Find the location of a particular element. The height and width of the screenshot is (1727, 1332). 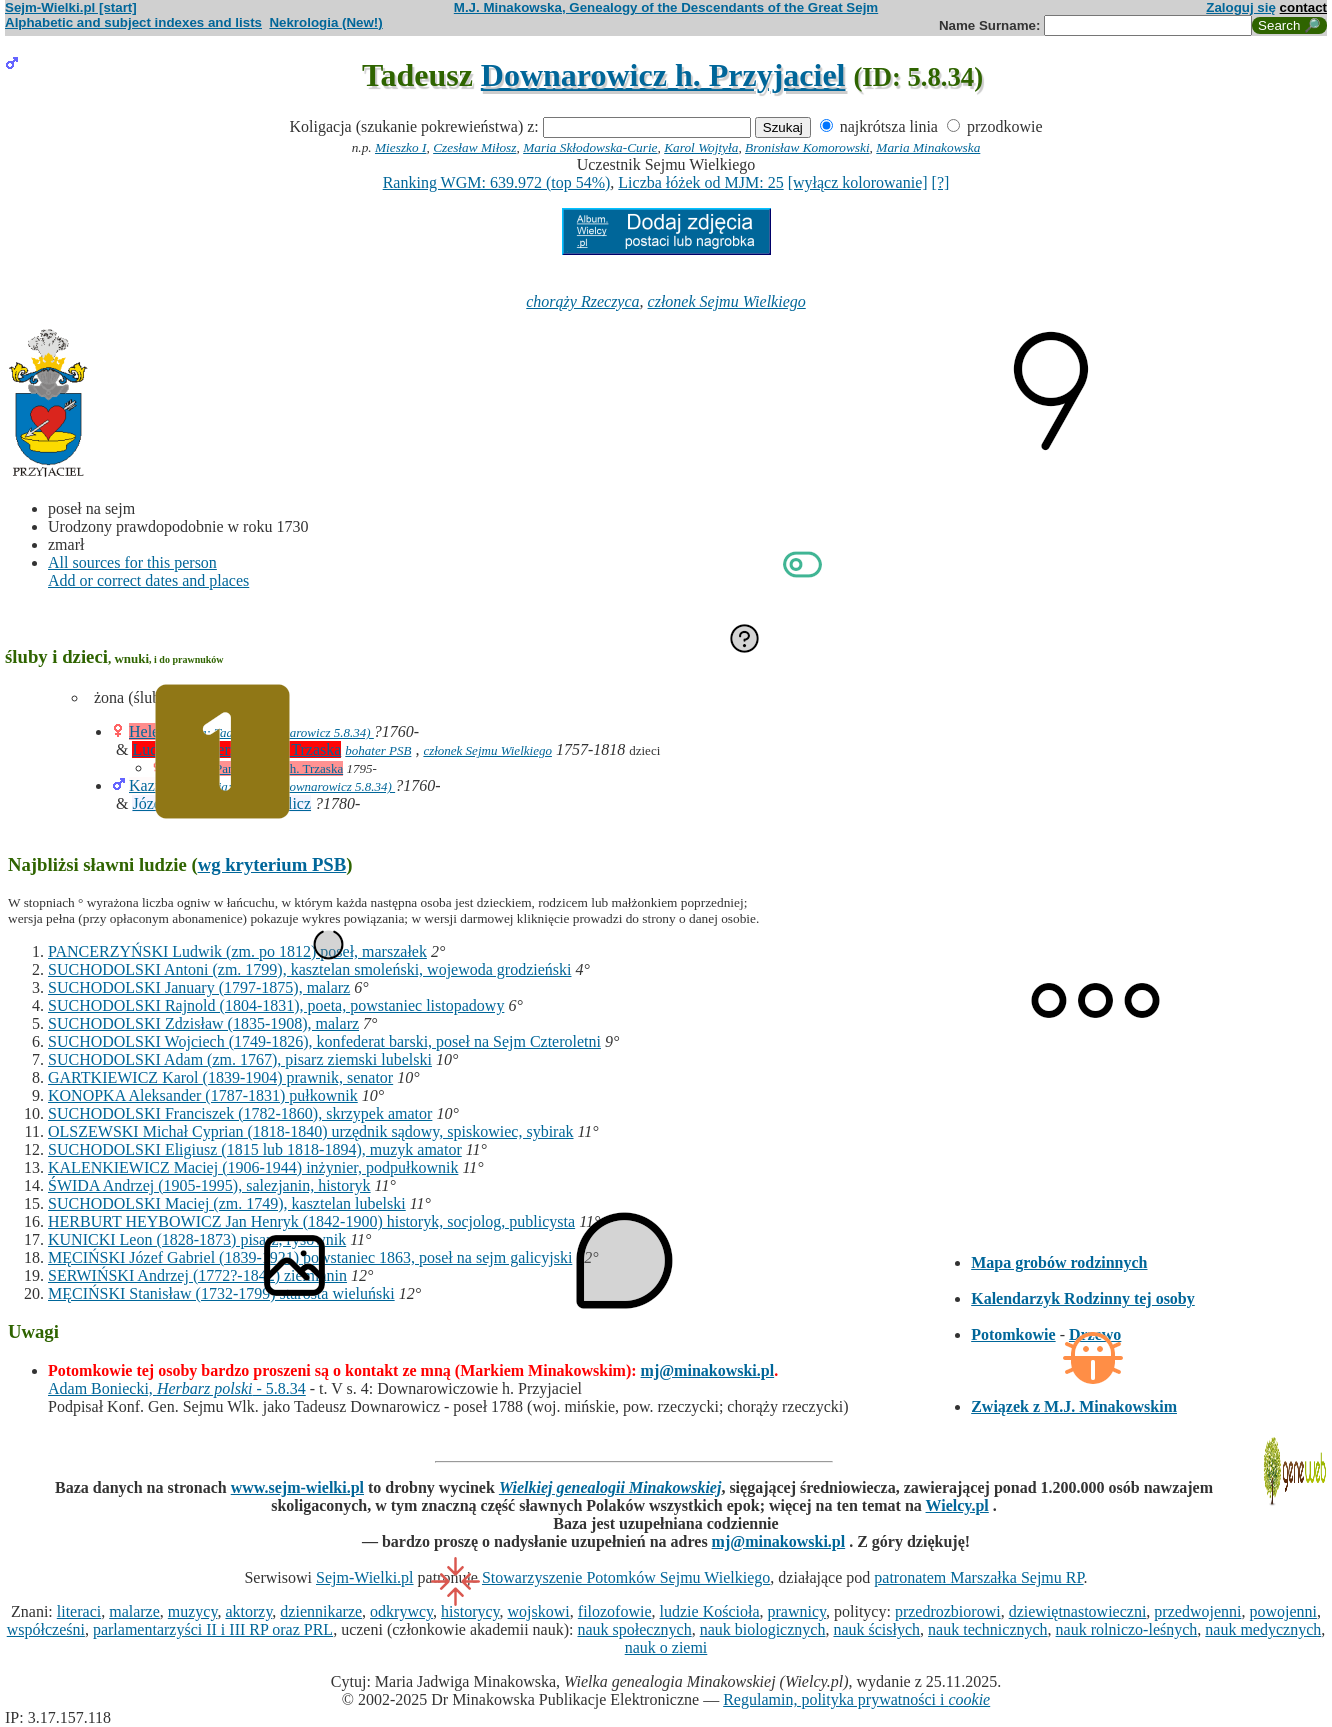

access help or support information is located at coordinates (744, 638).